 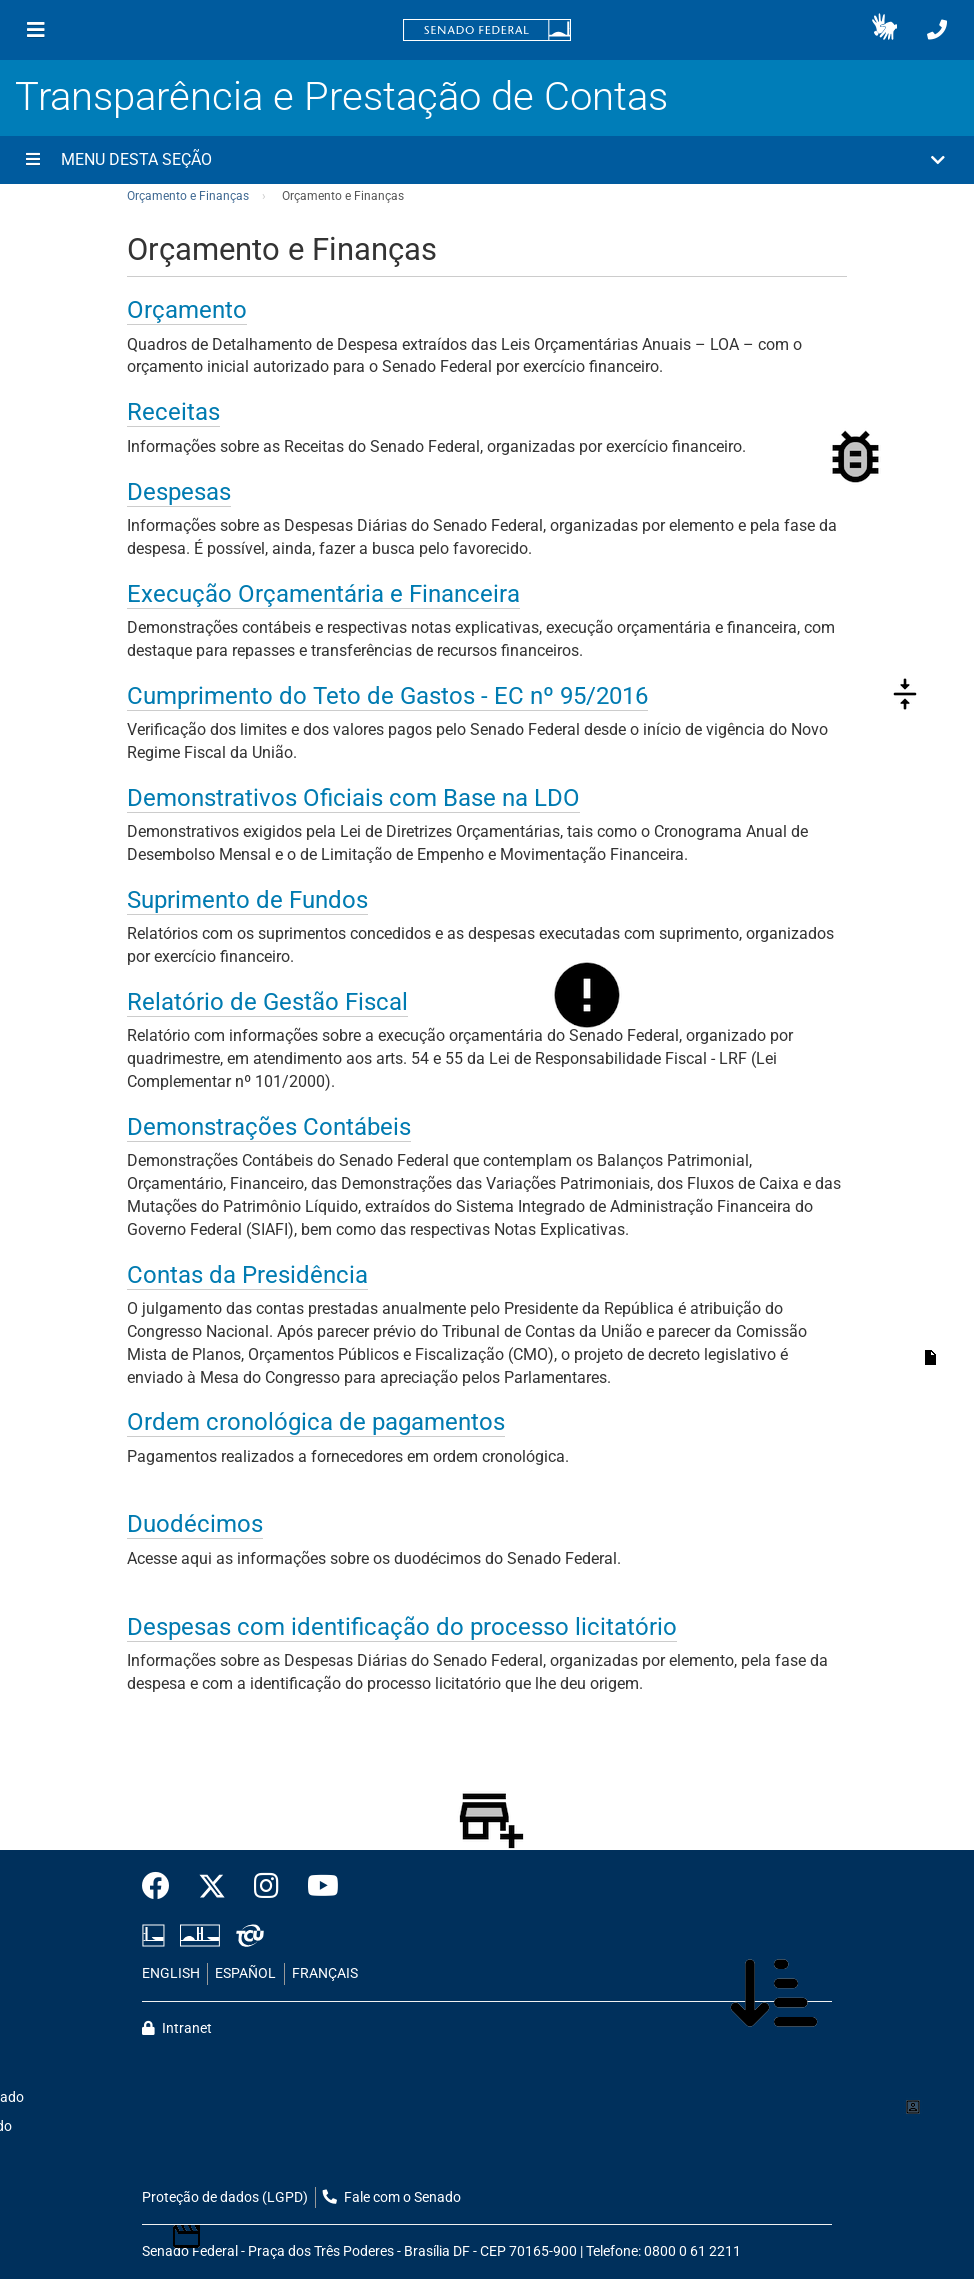 I want to click on insert or upload a file, so click(x=930, y=1357).